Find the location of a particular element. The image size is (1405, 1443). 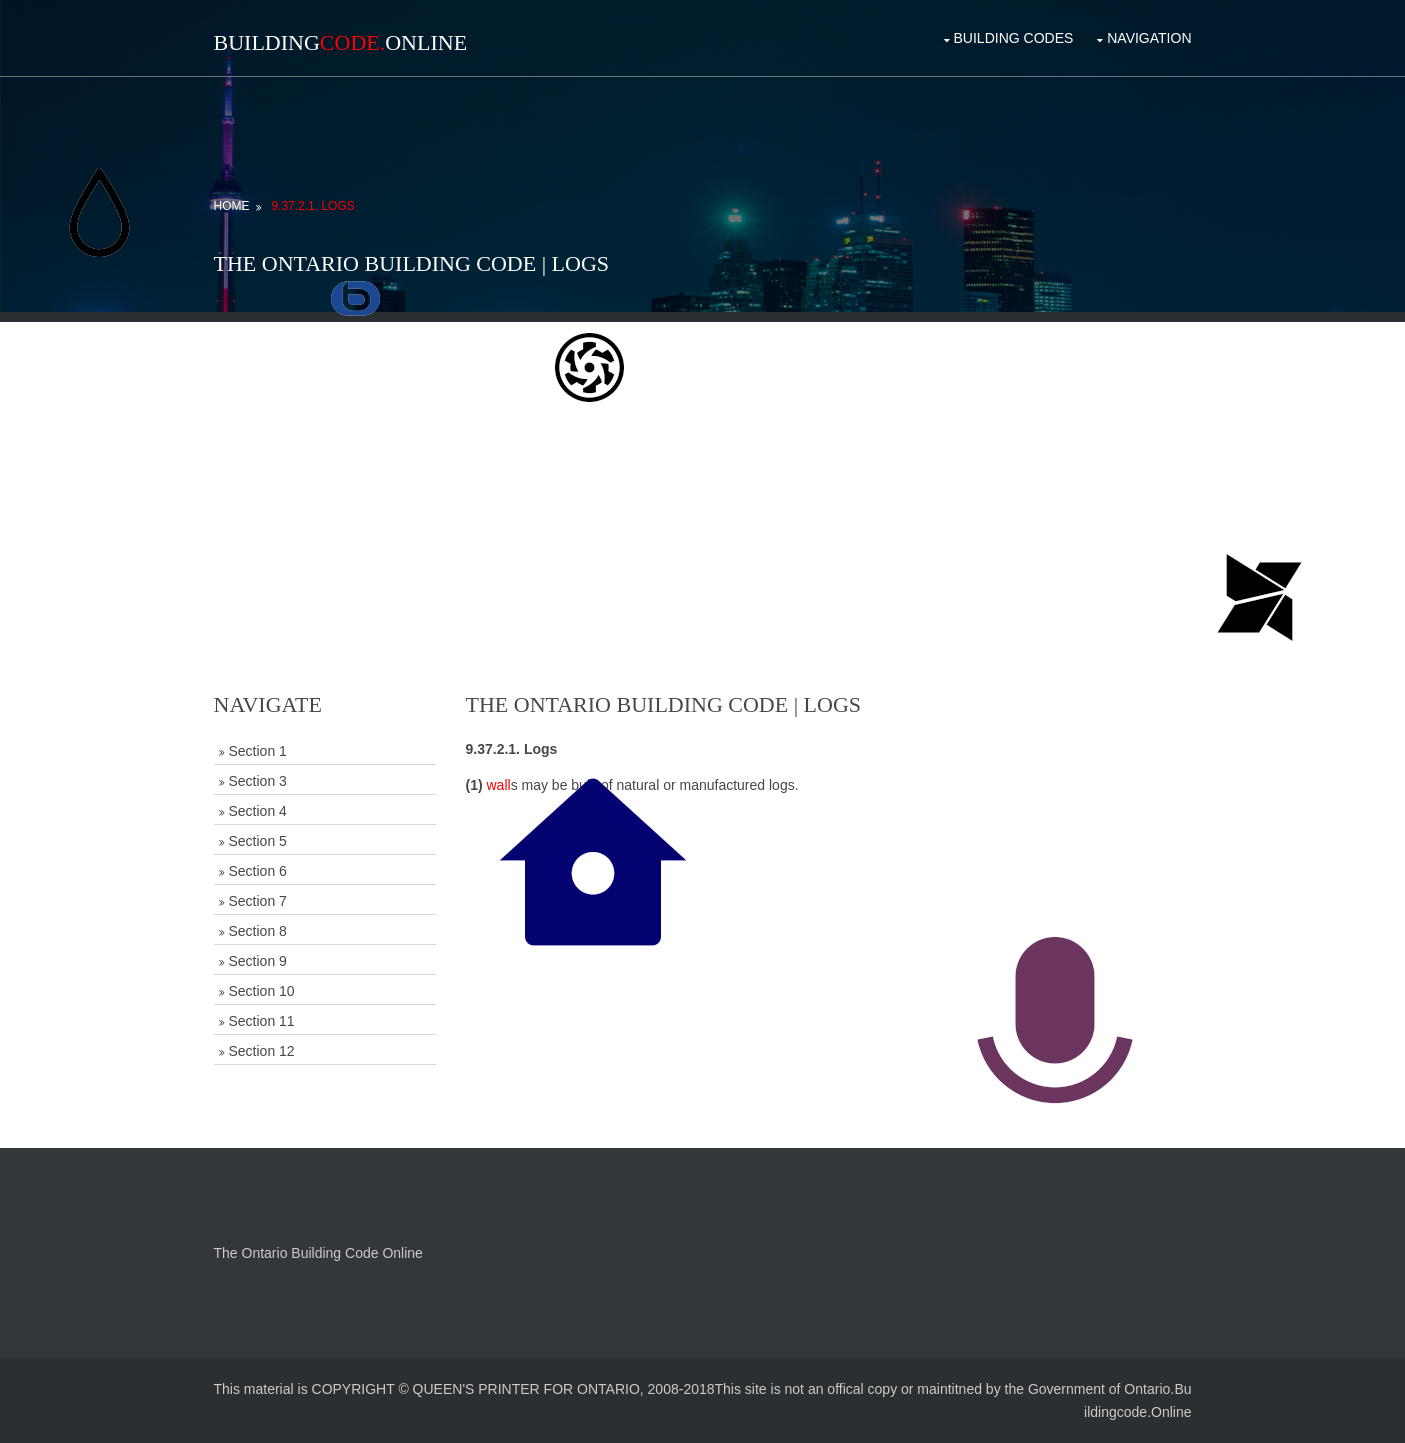

link to MODX content management system is located at coordinates (1259, 597).